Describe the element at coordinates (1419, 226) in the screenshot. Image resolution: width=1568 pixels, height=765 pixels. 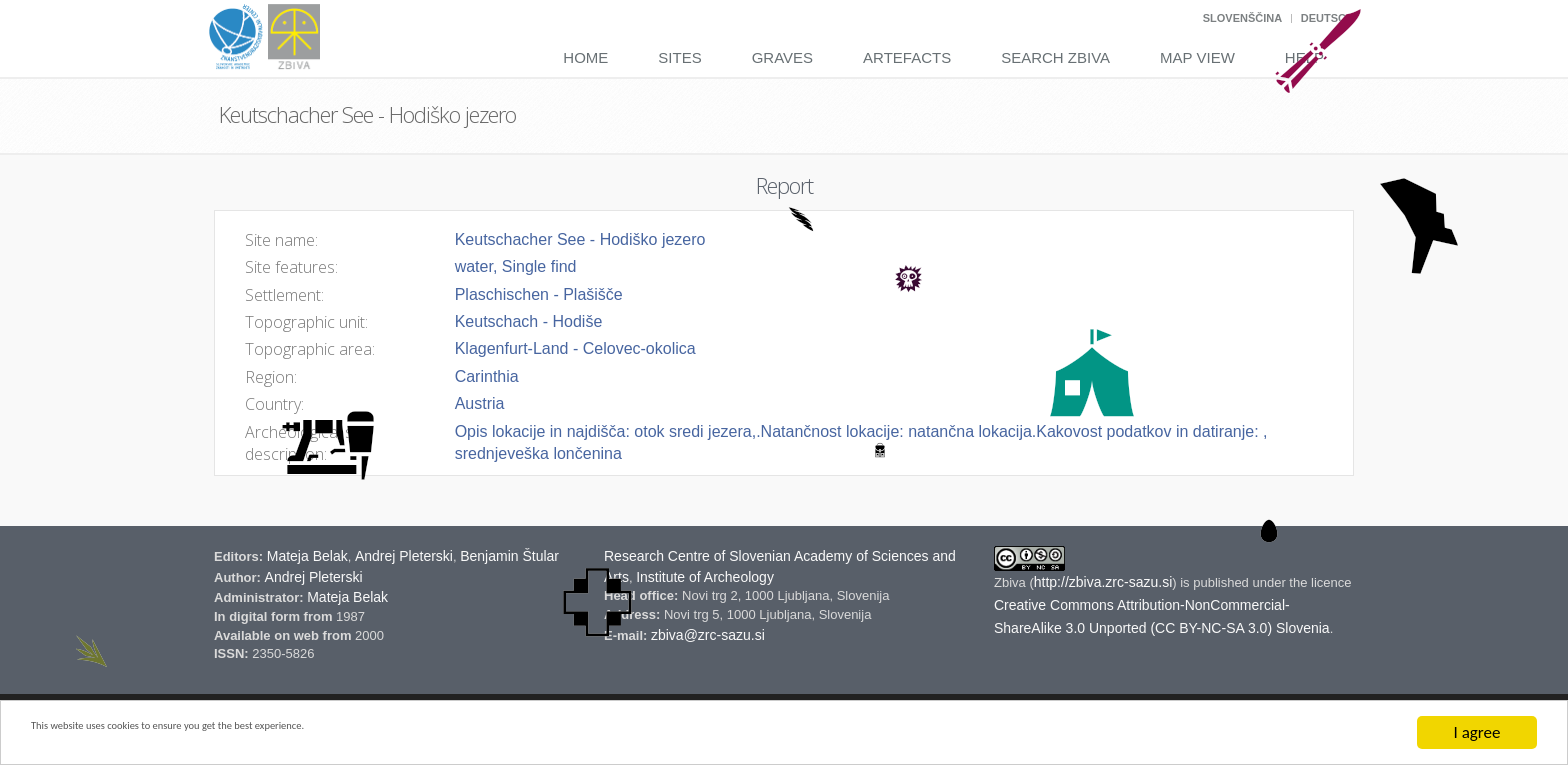
I see `select moldova as your country or region` at that location.